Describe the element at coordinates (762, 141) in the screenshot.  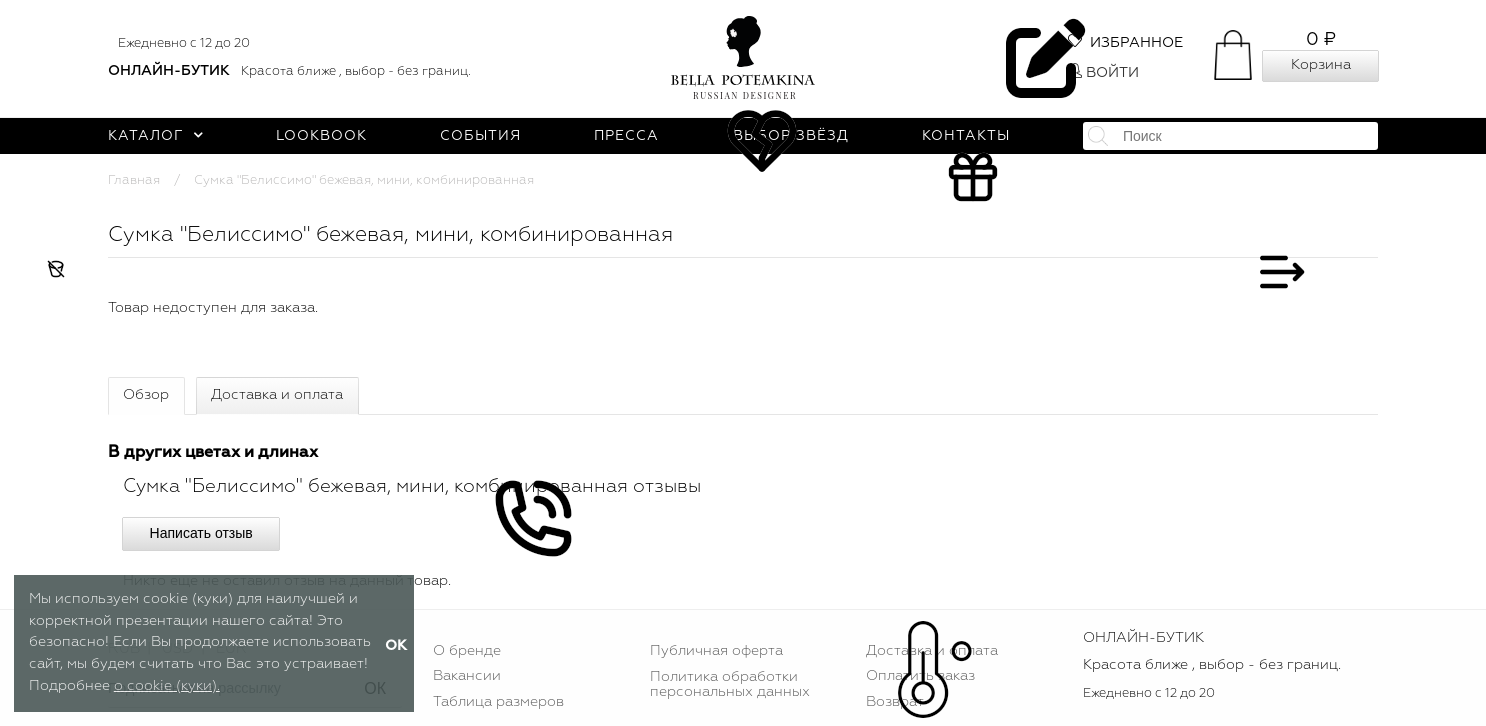
I see `remove from favorites` at that location.